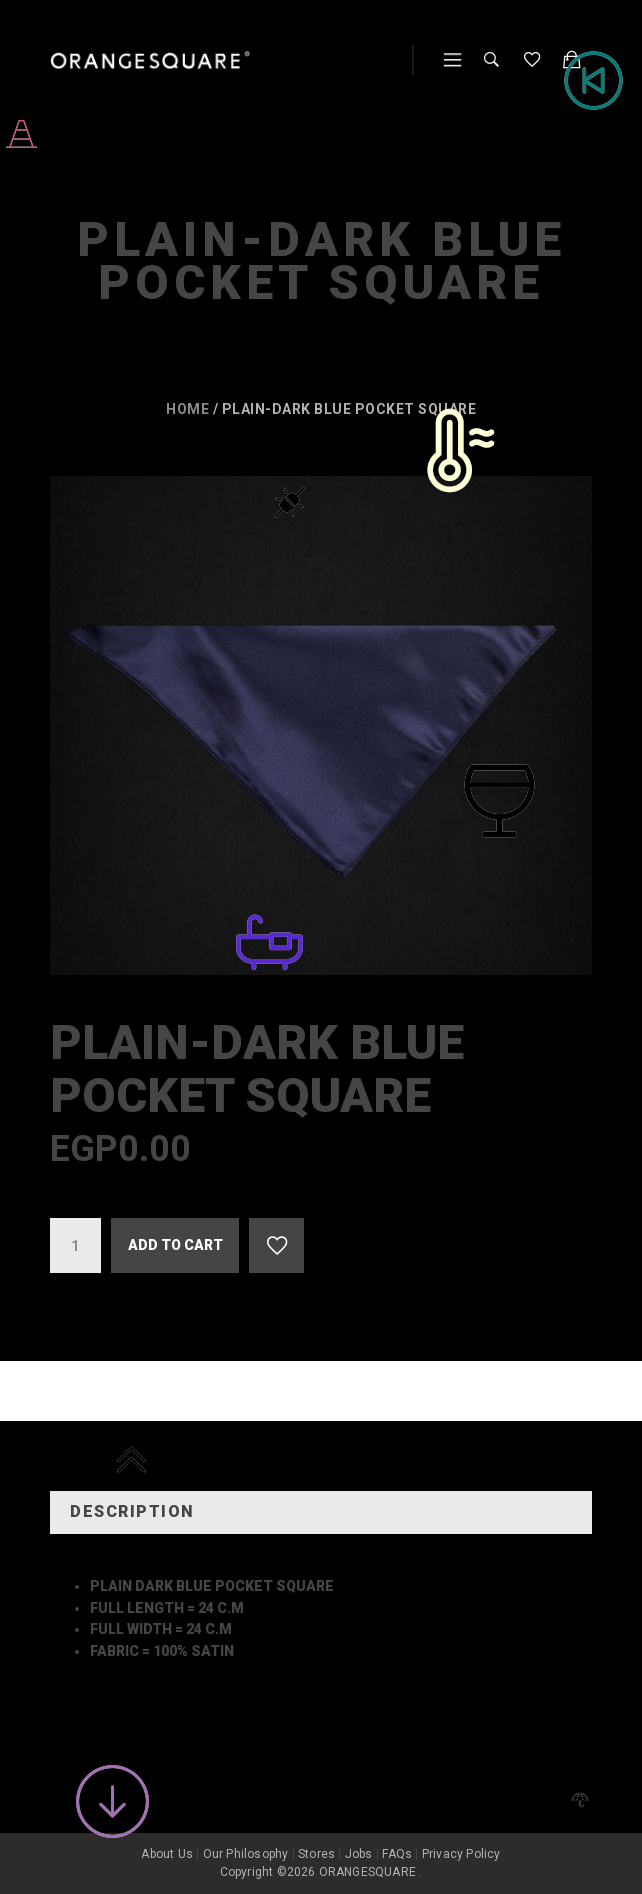 The height and width of the screenshot is (1894, 642). I want to click on indicates an active connection or paired devices, so click(289, 502).